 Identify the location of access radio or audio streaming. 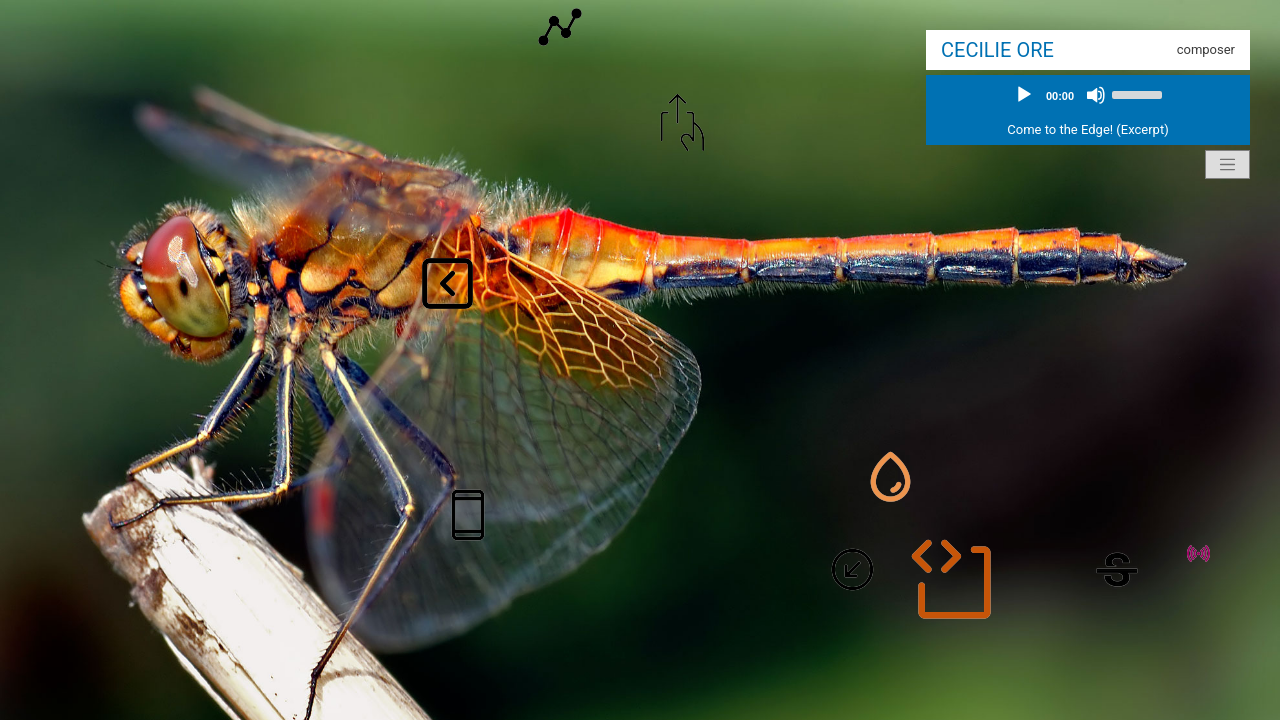
(1198, 553).